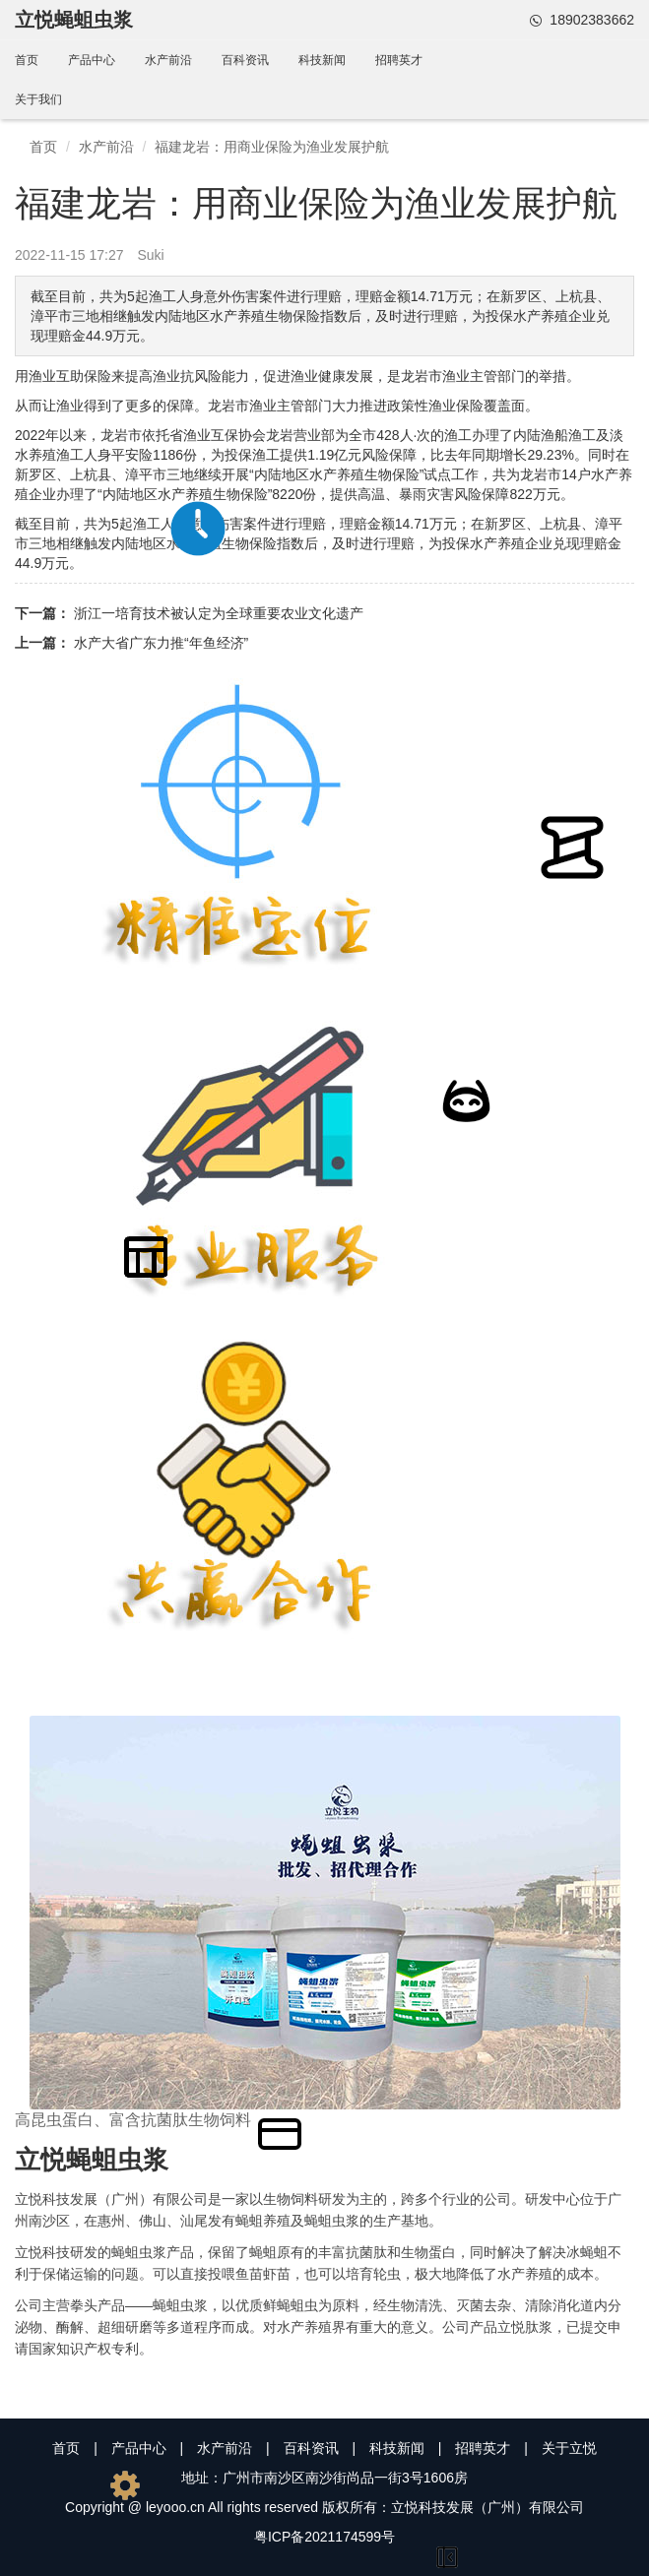 The width and height of the screenshot is (649, 2576). I want to click on indicates a bot account or automated user, so click(466, 1100).